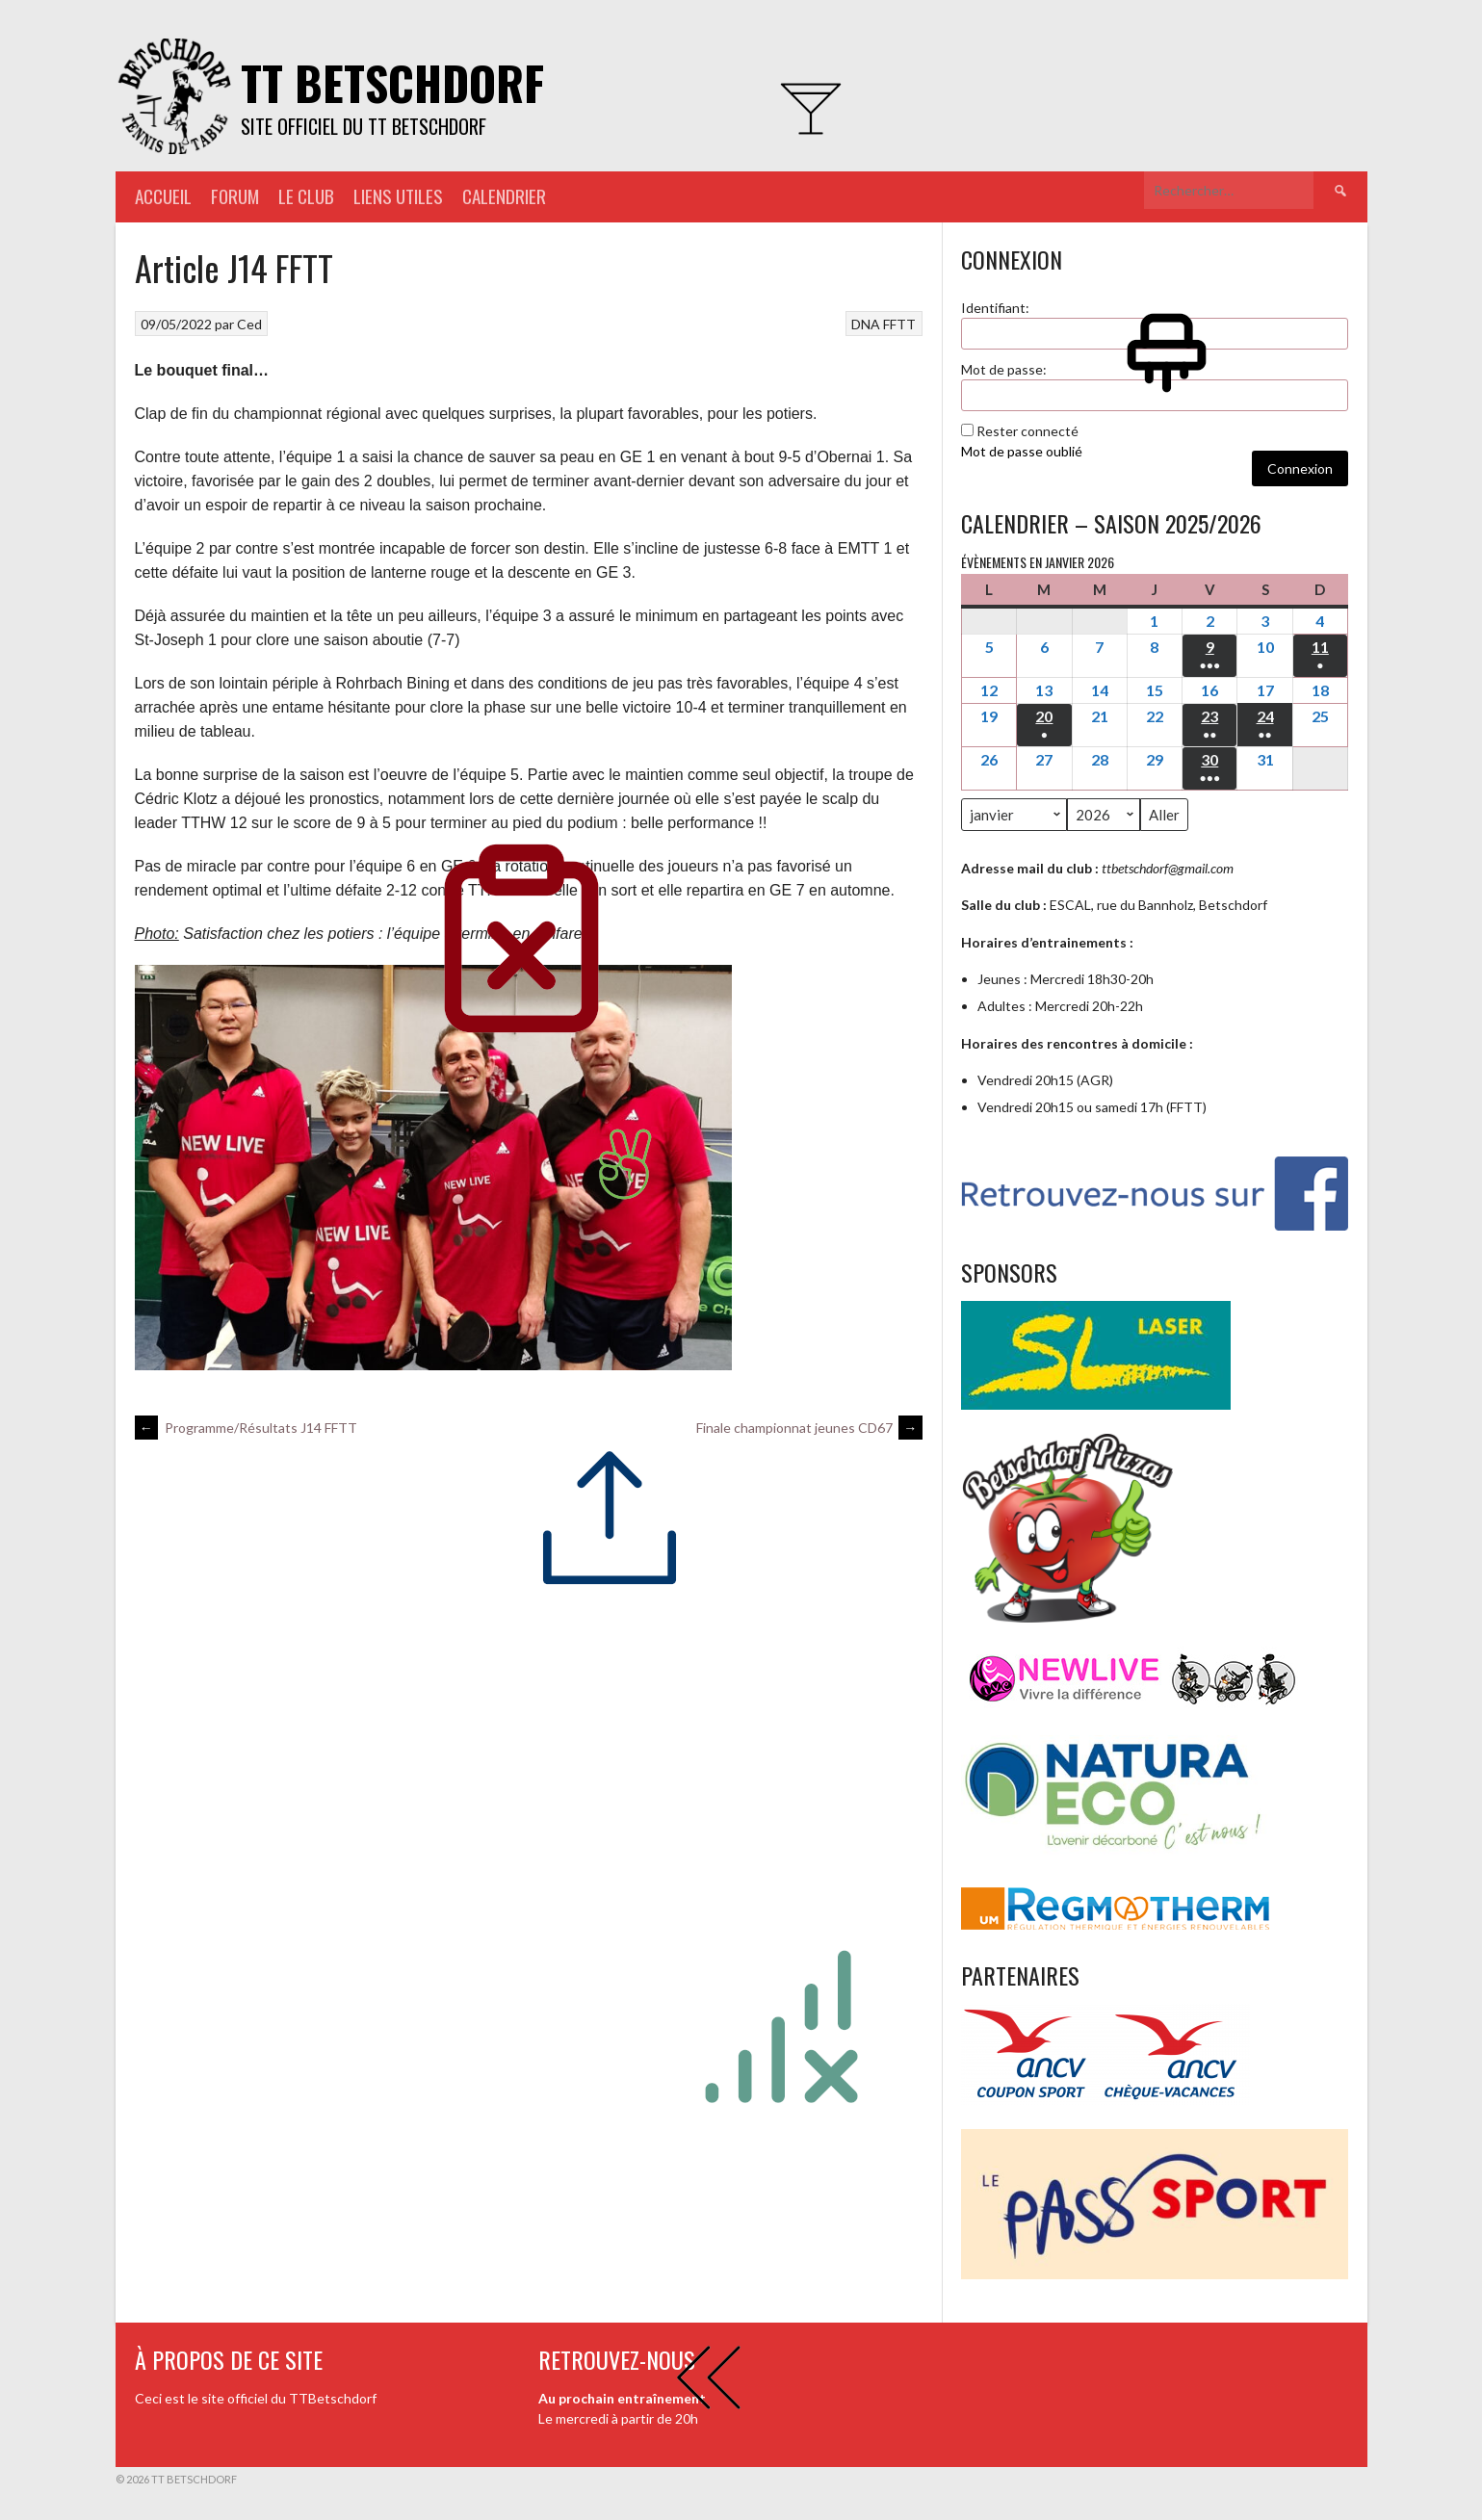  I want to click on shred or permanently delete a document, so click(1166, 352).